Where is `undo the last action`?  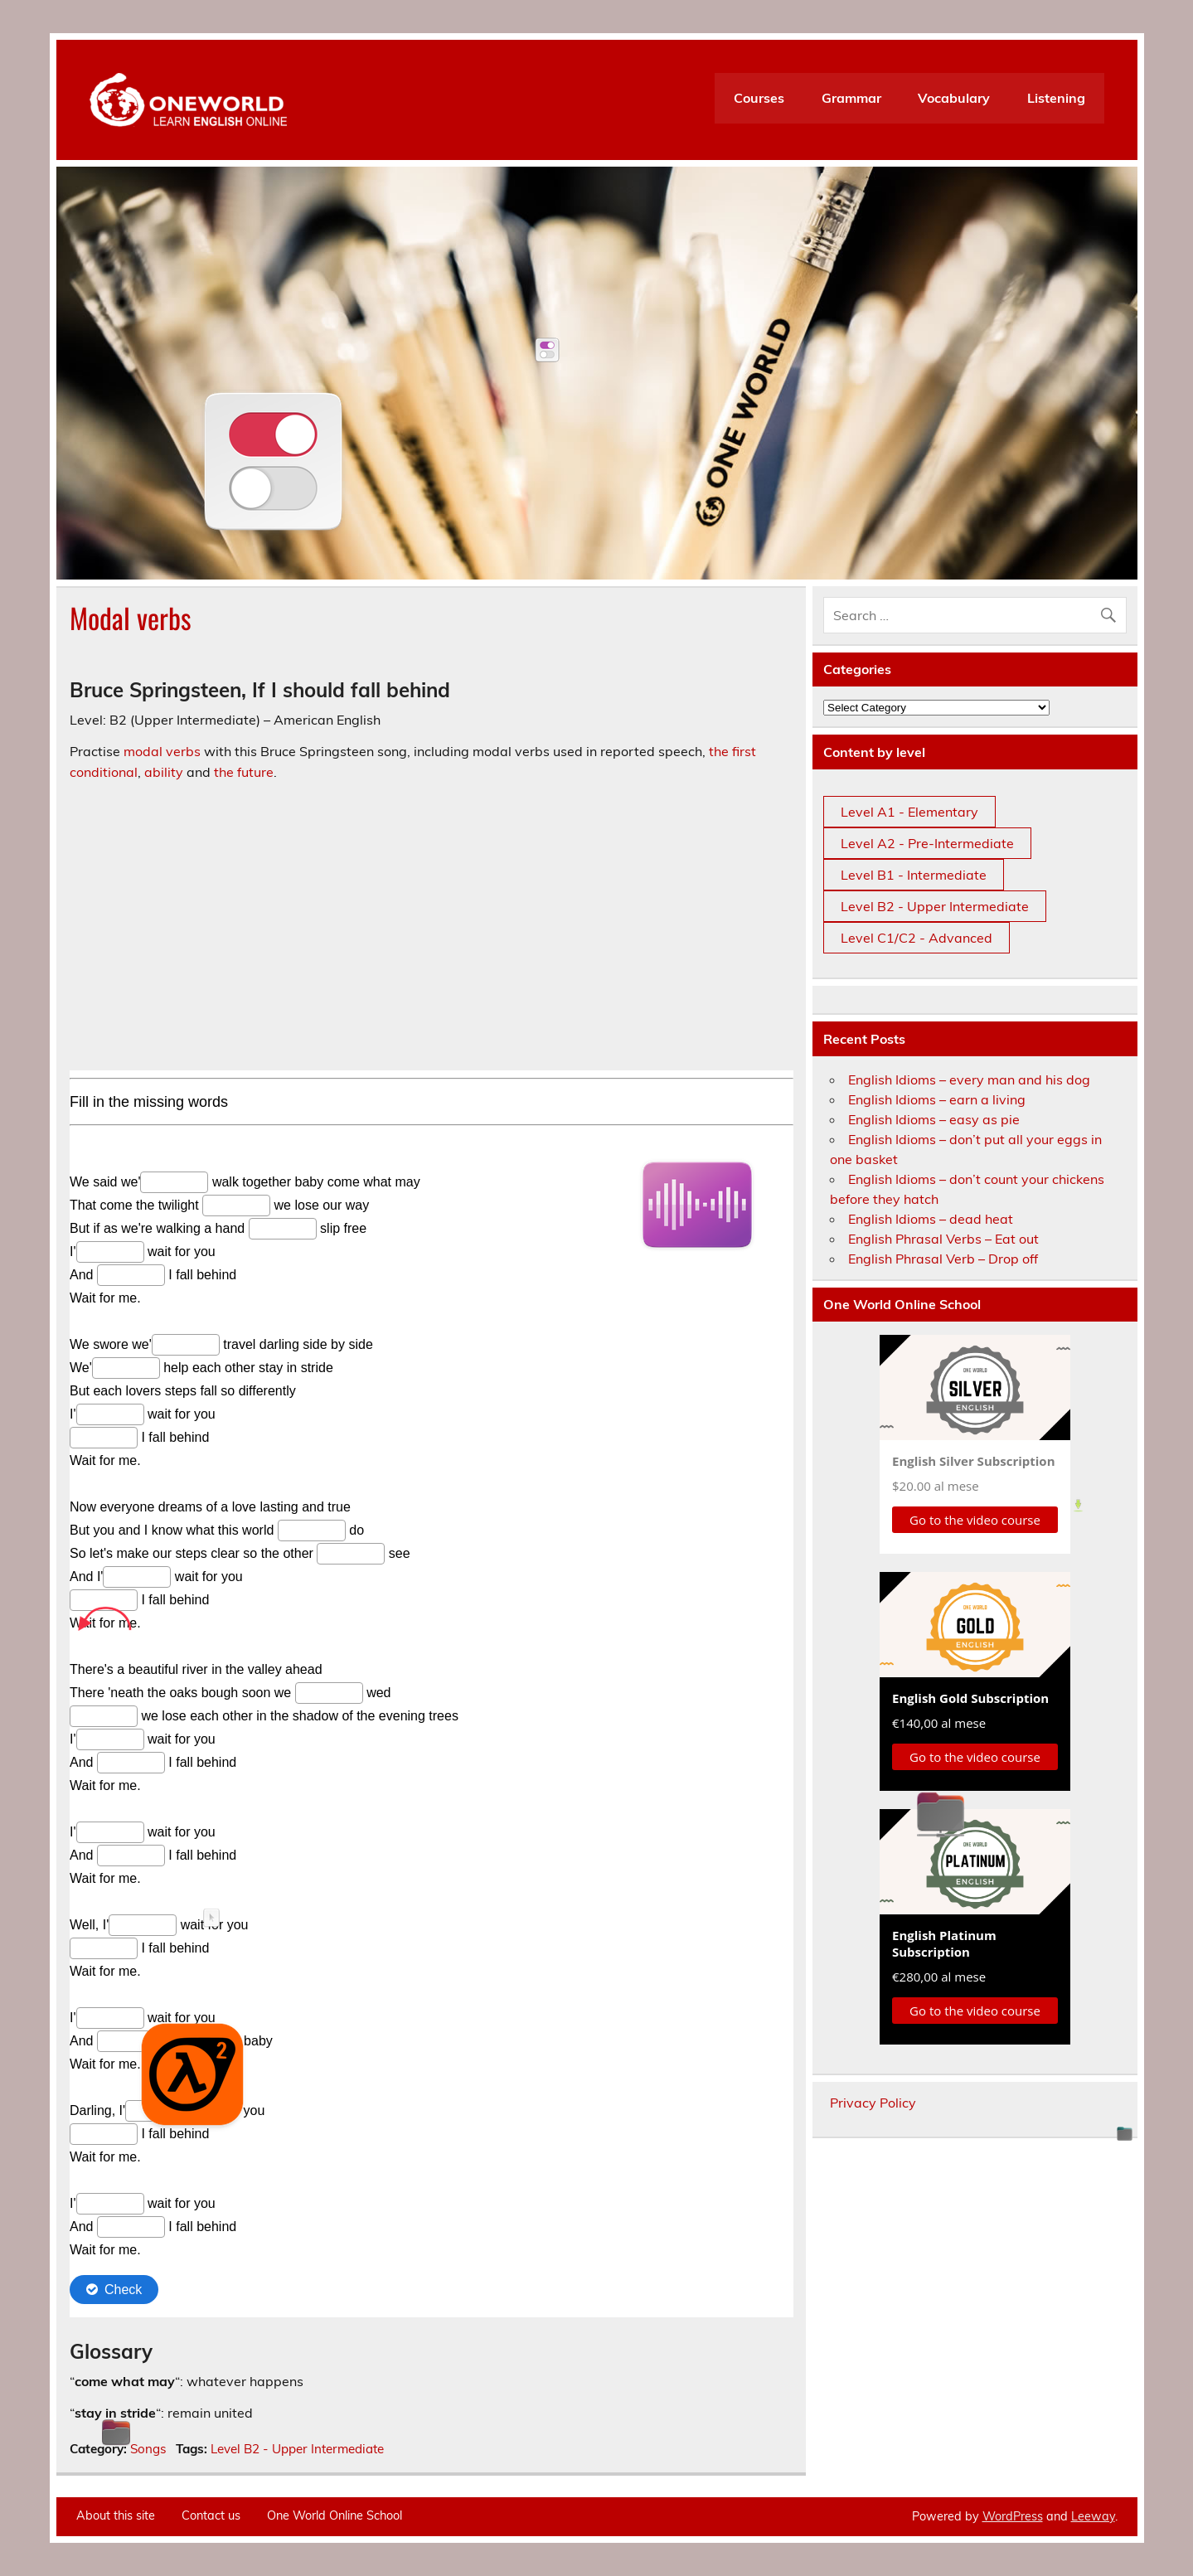
undo the last action is located at coordinates (104, 1618).